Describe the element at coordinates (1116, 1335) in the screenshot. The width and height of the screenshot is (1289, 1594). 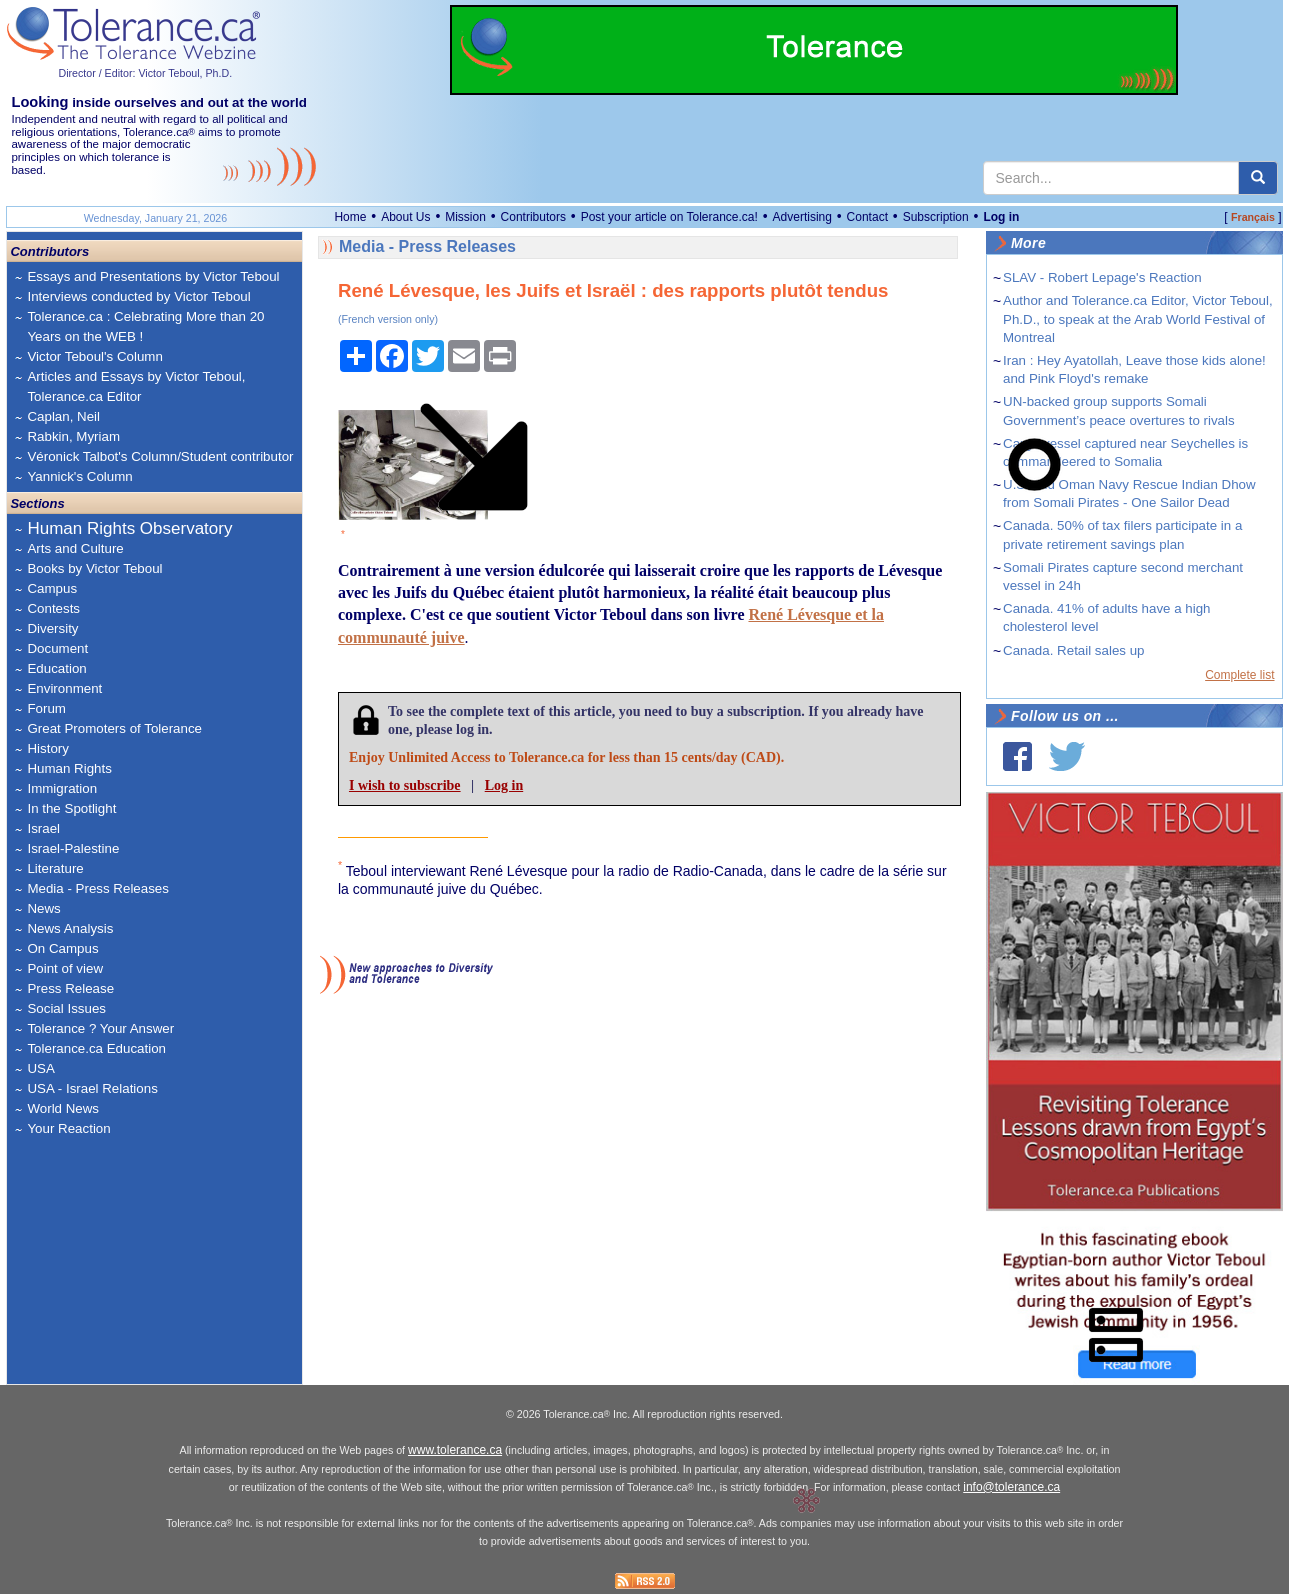
I see `access server or DNS settings` at that location.